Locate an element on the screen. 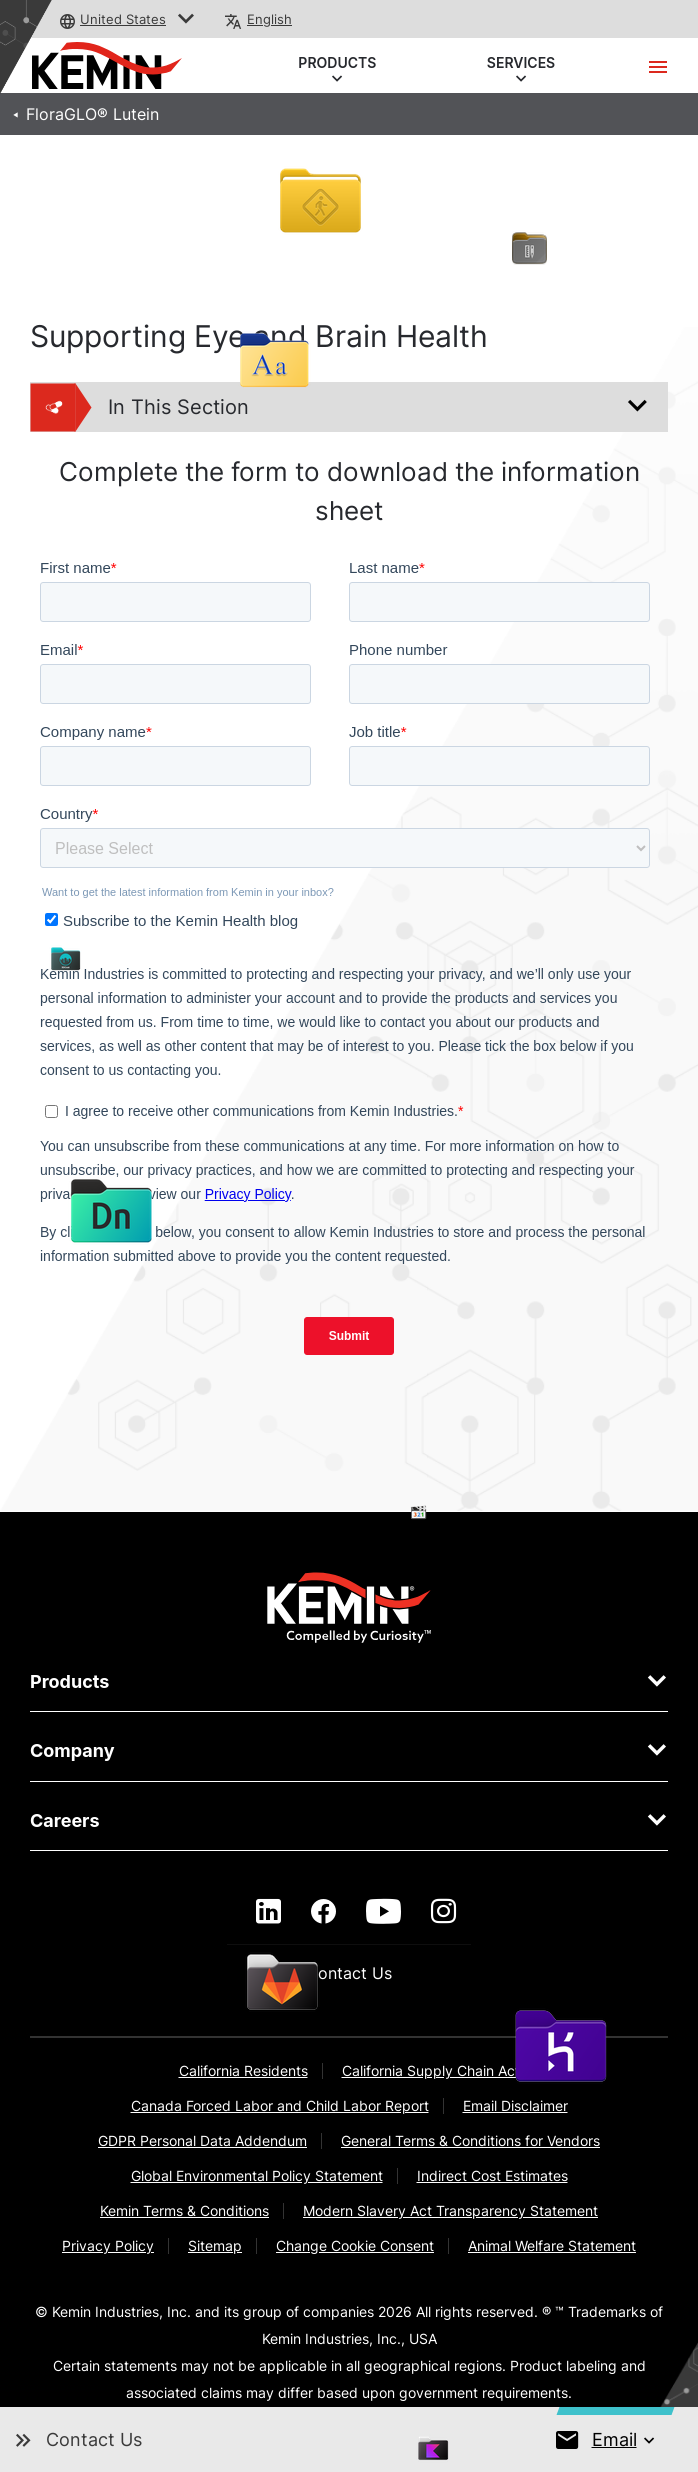 The height and width of the screenshot is (2472, 698). open 3D Coat project files folder is located at coordinates (65, 959).